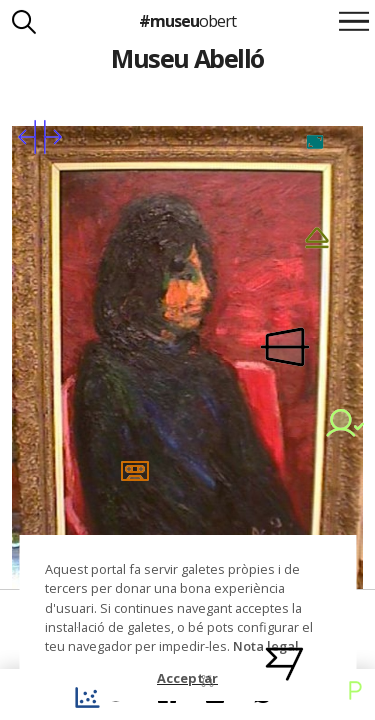  I want to click on flag or bookmark an item, so click(283, 662).